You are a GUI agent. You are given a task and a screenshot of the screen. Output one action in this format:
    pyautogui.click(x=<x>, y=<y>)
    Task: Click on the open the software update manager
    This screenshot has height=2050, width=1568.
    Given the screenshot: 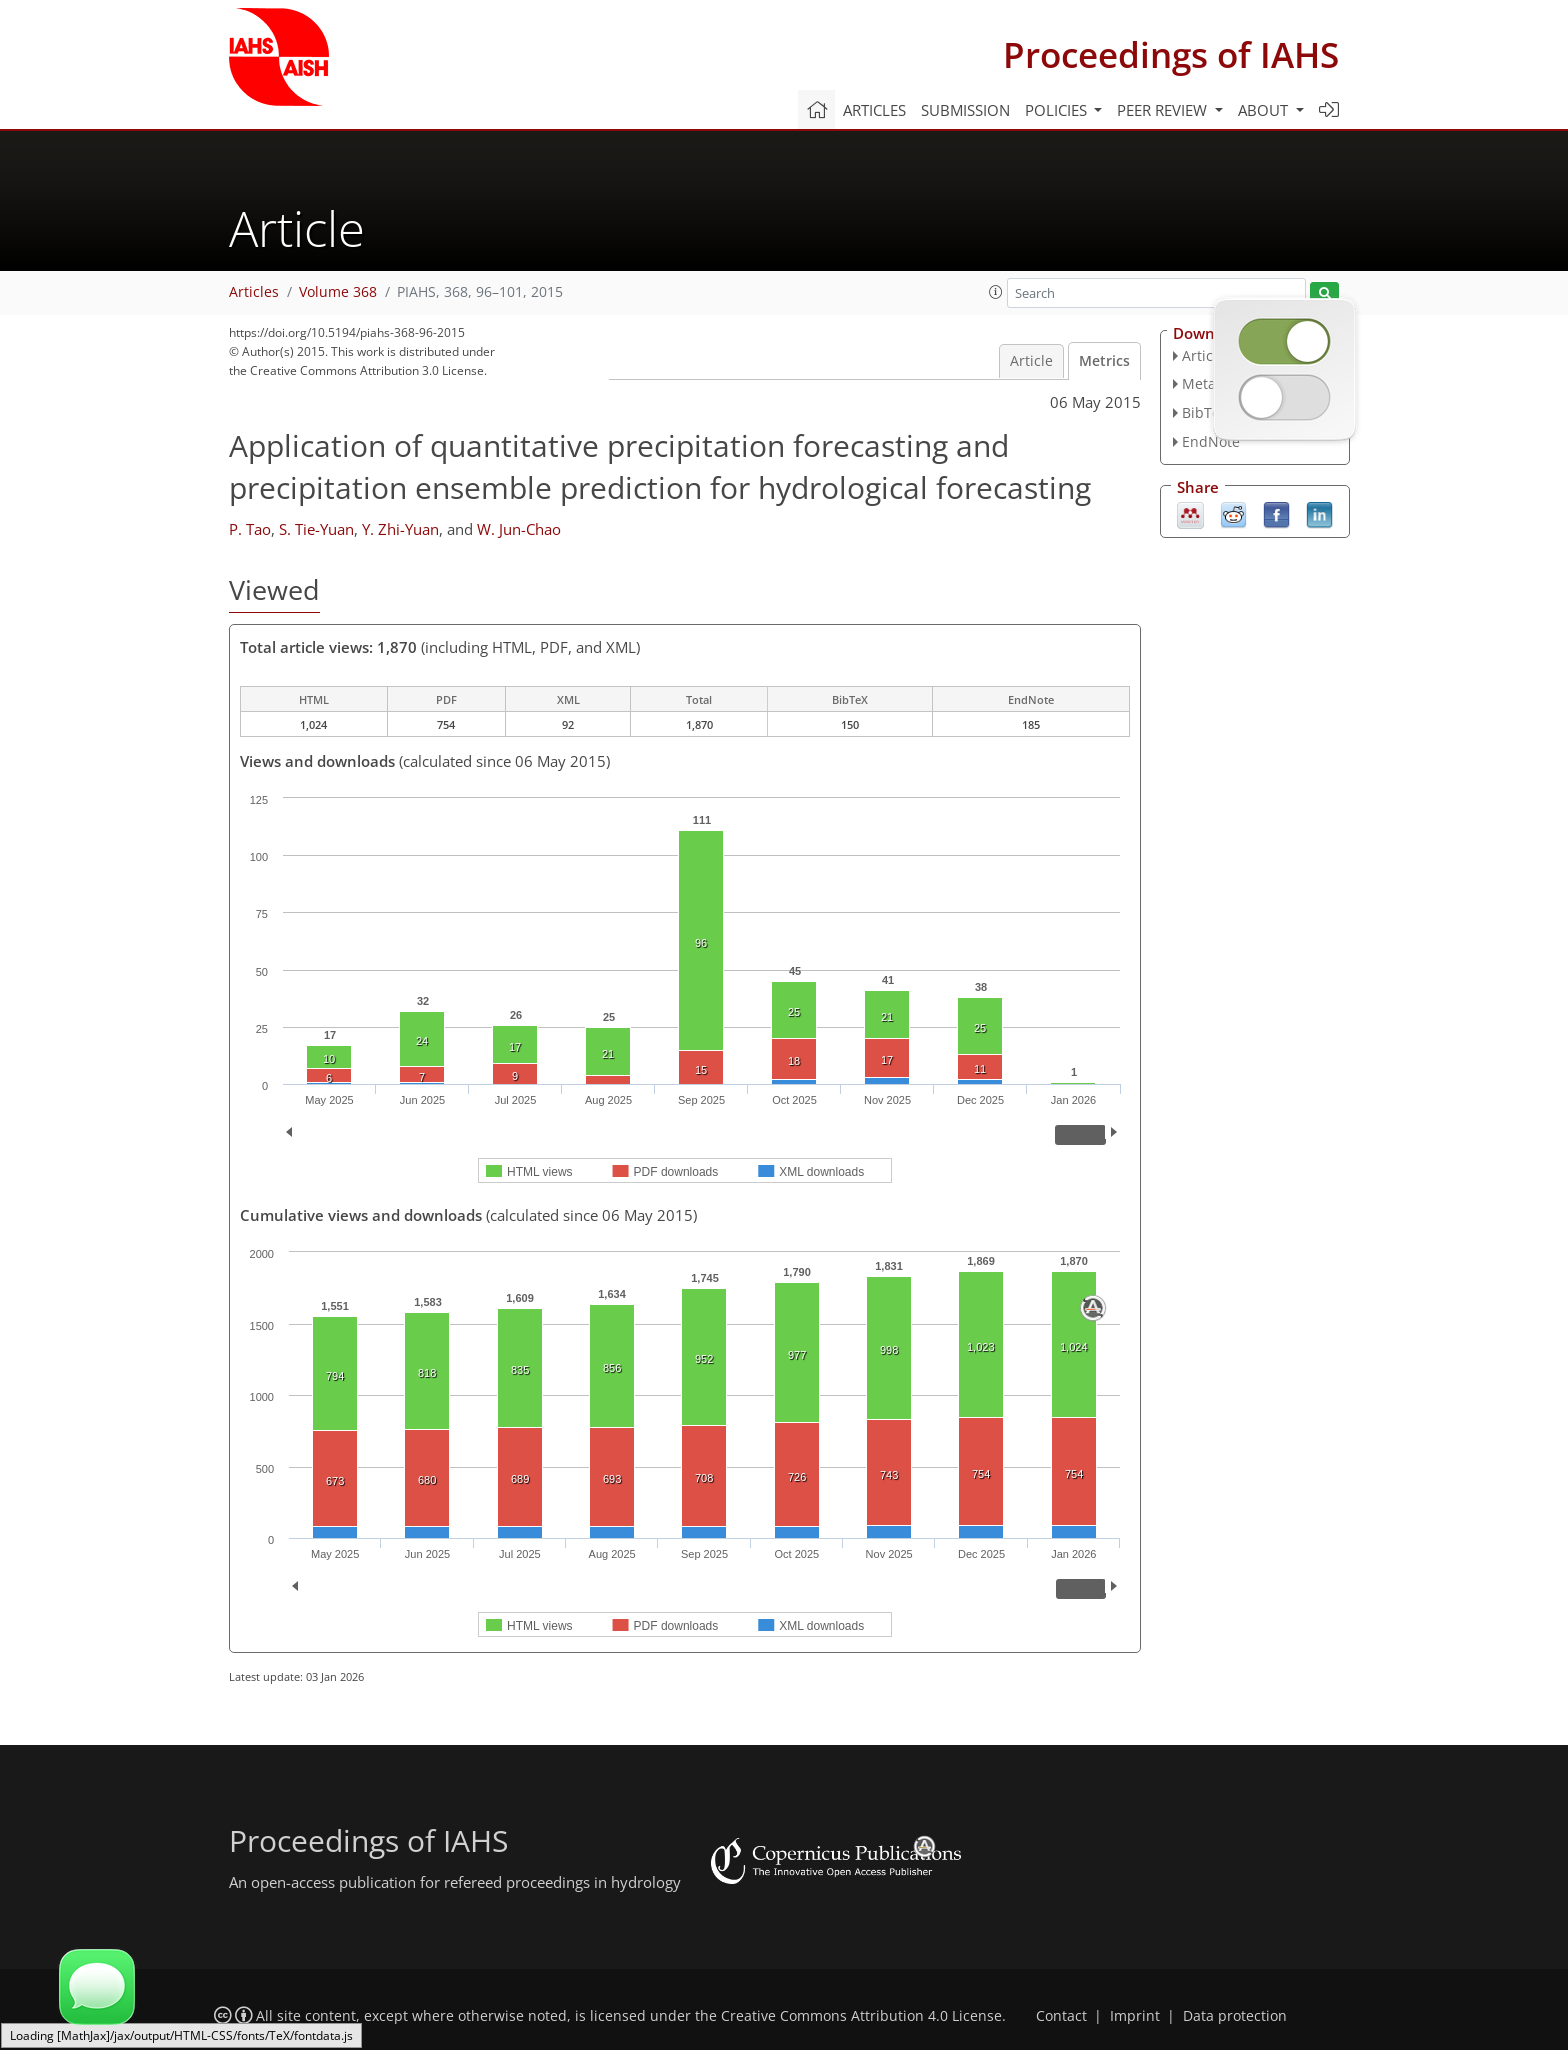 What is the action you would take?
    pyautogui.click(x=1093, y=1308)
    